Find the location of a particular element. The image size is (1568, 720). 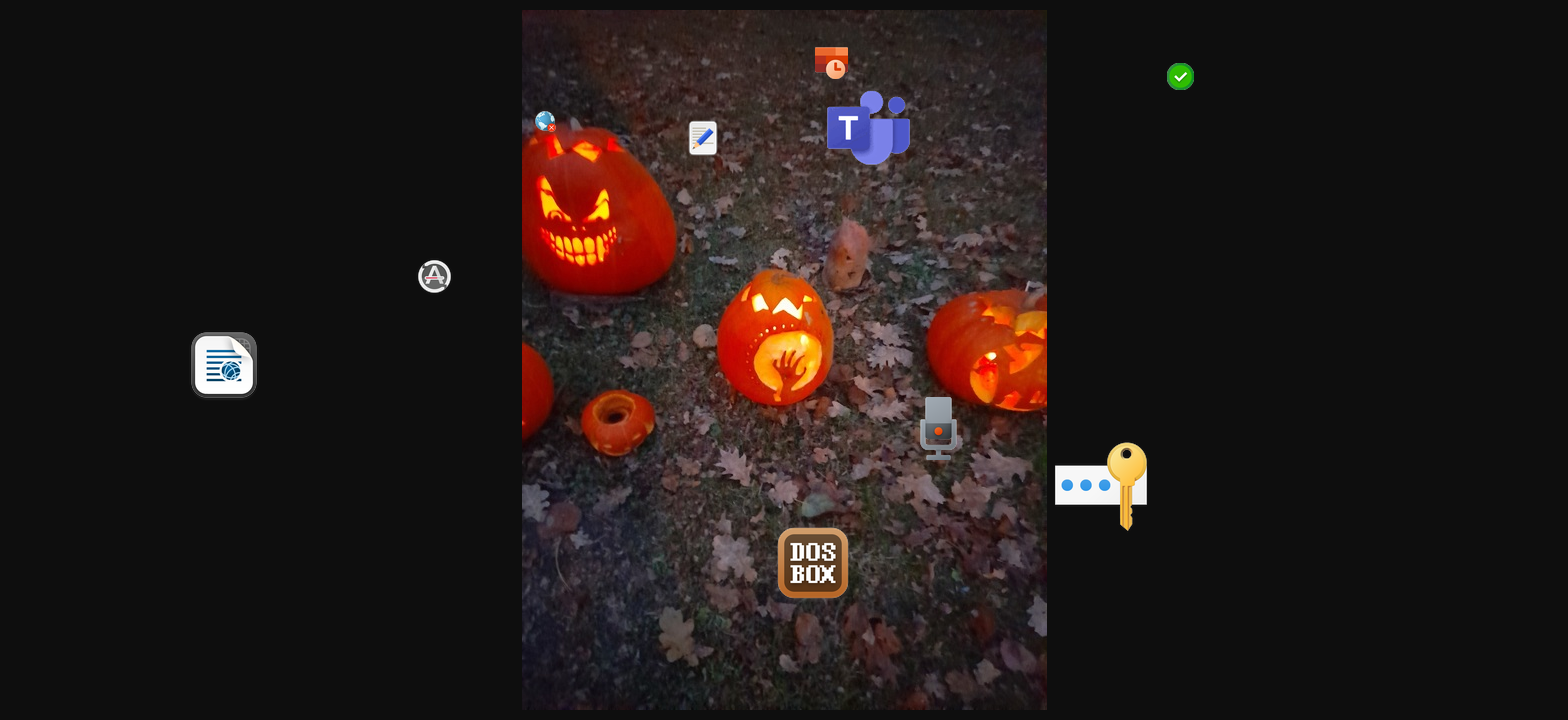

internet connection error or failure is located at coordinates (545, 121).